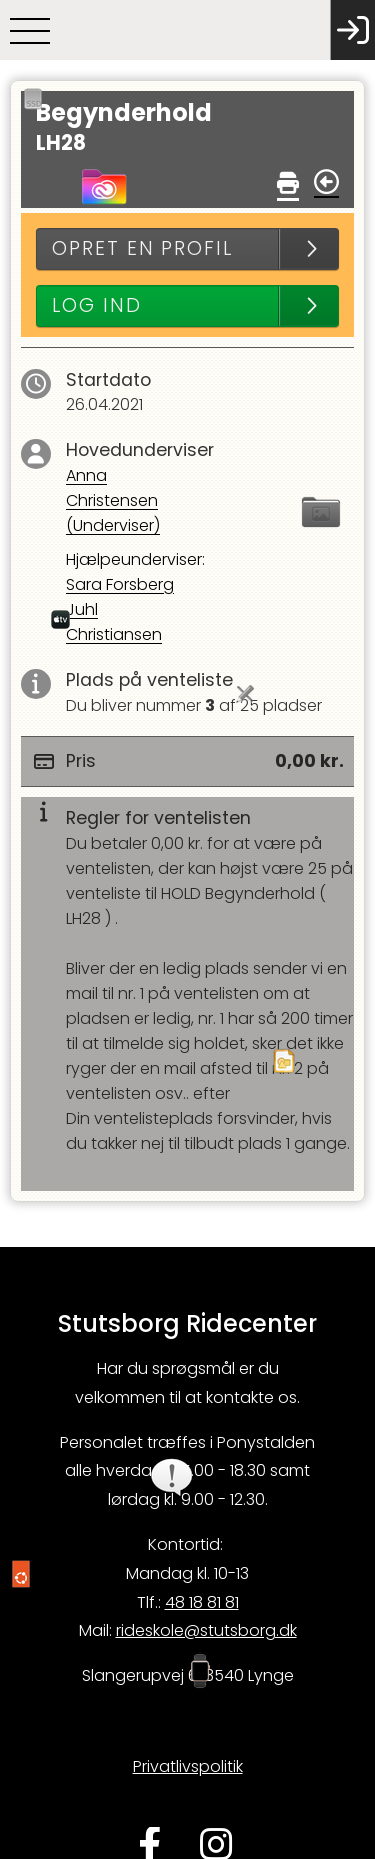 The width and height of the screenshot is (375, 1859). Describe the element at coordinates (245, 694) in the screenshot. I see `indicates write access is disabled` at that location.